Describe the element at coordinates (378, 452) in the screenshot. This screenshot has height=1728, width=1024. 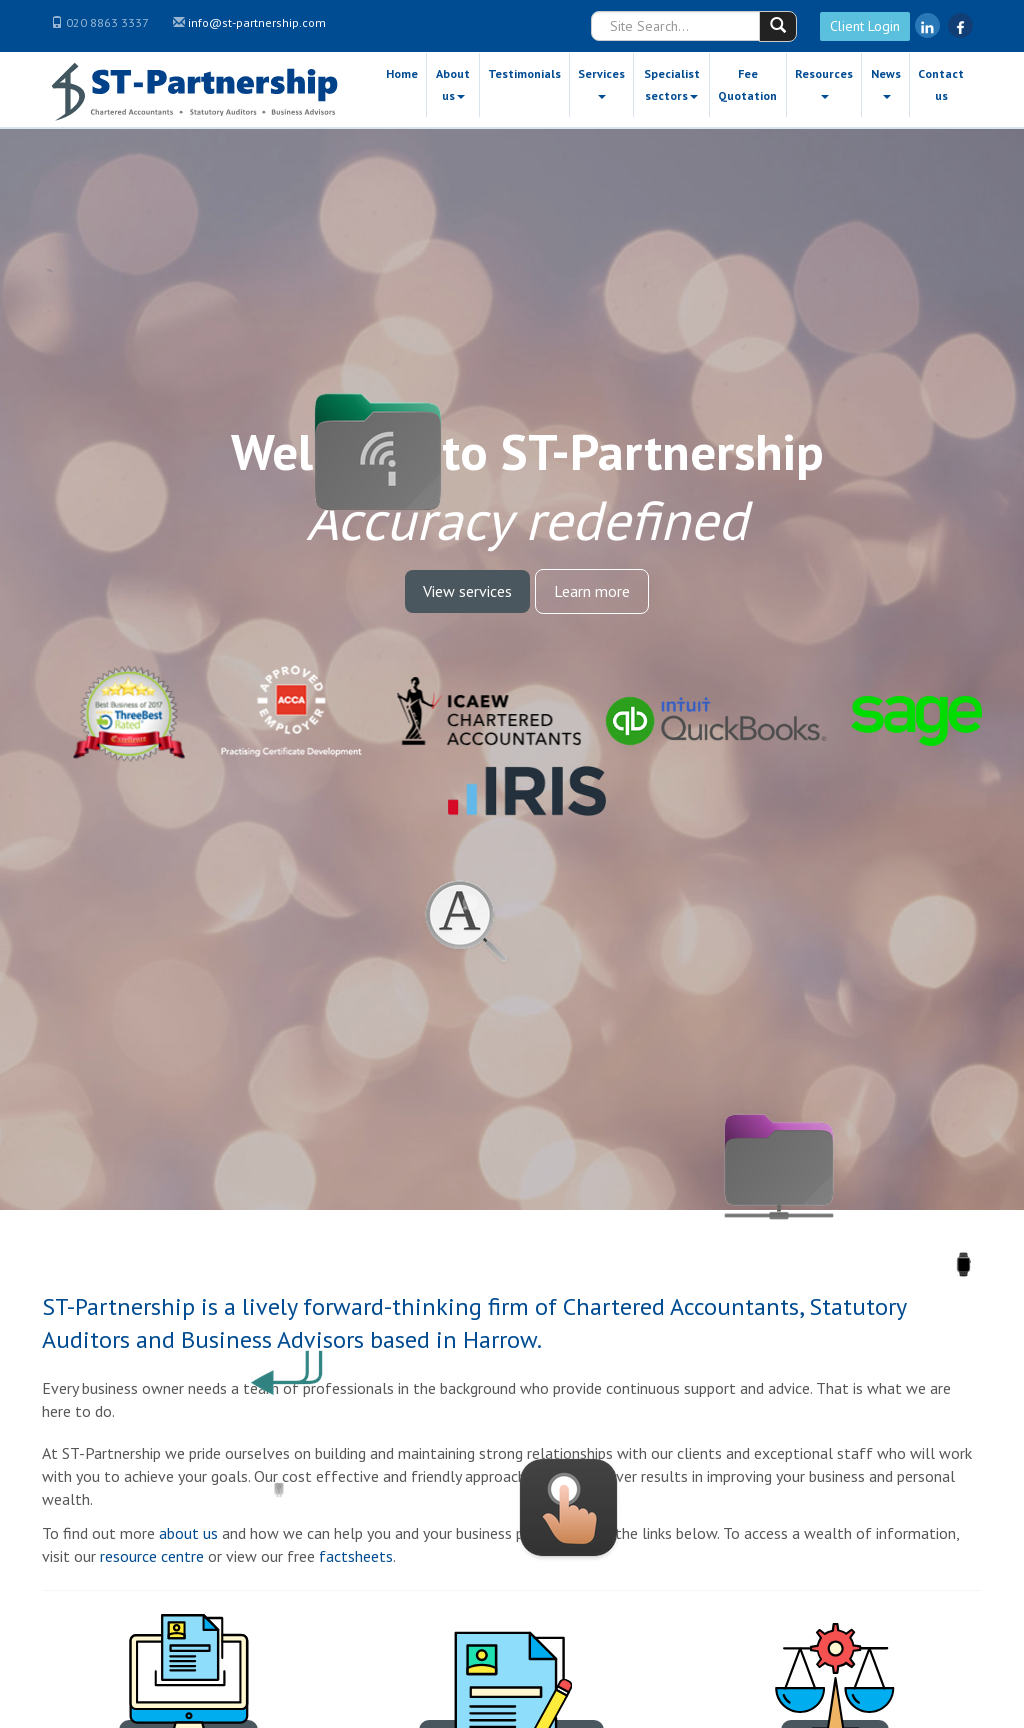
I see `open insync cloud sync folder` at that location.